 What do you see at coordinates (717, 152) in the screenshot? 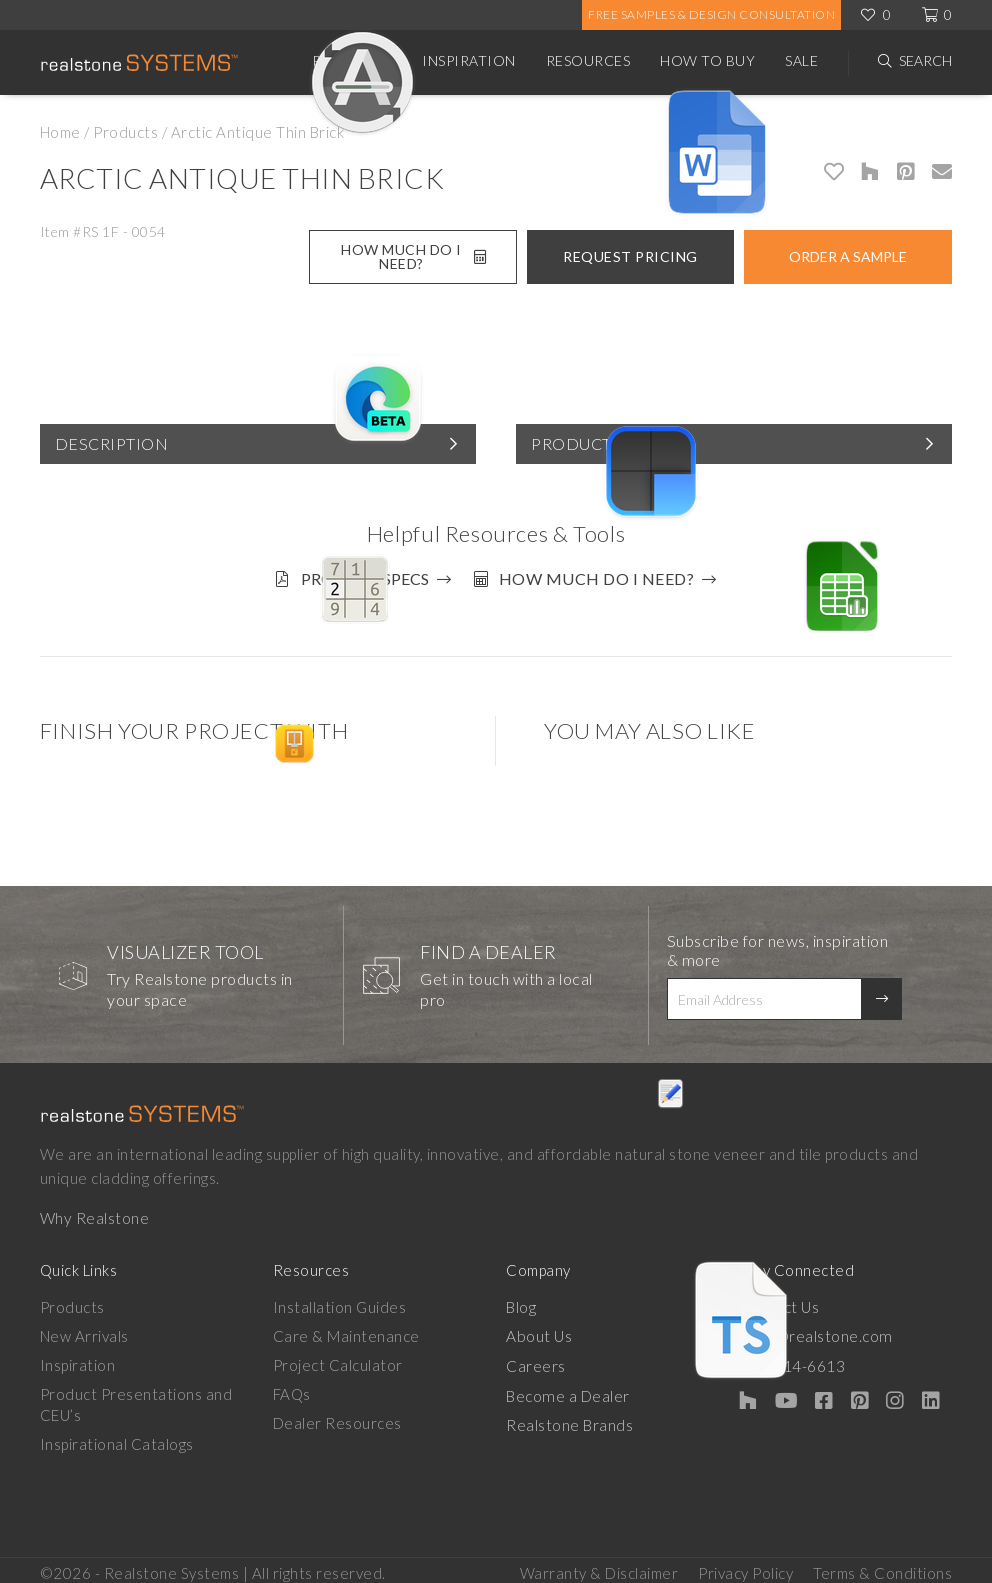
I see `open a microsoft word document` at bounding box center [717, 152].